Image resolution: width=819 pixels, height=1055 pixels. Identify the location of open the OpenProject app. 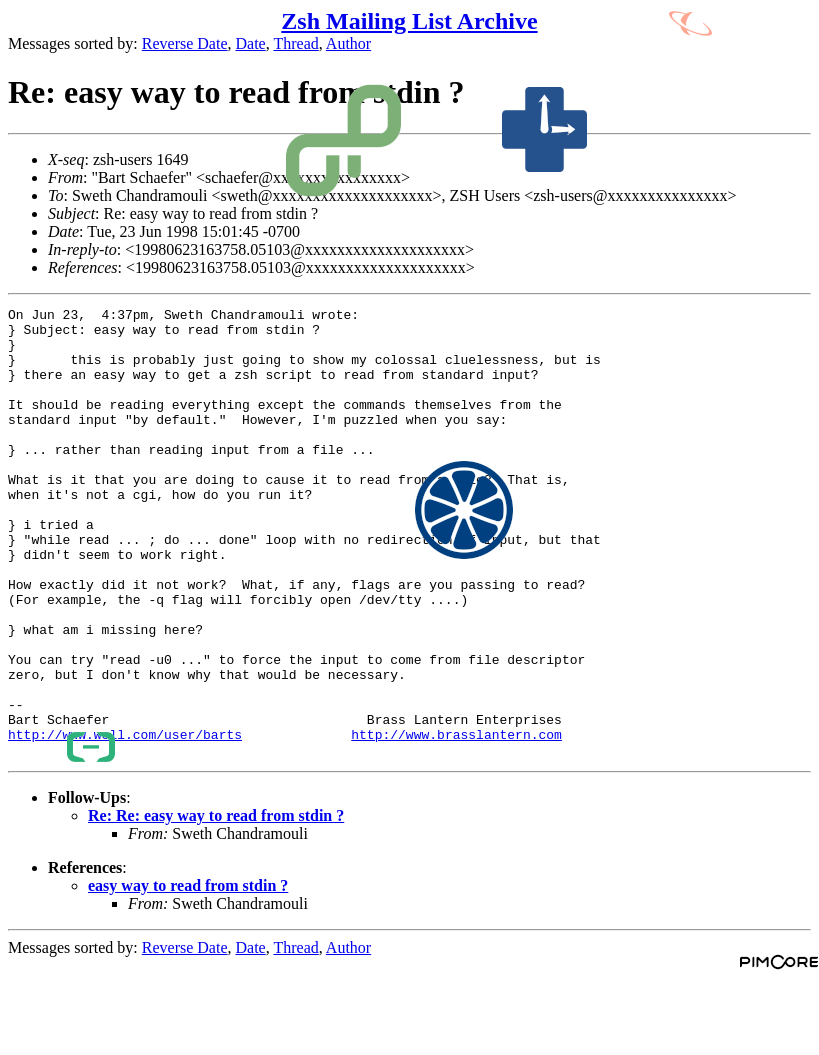
(343, 140).